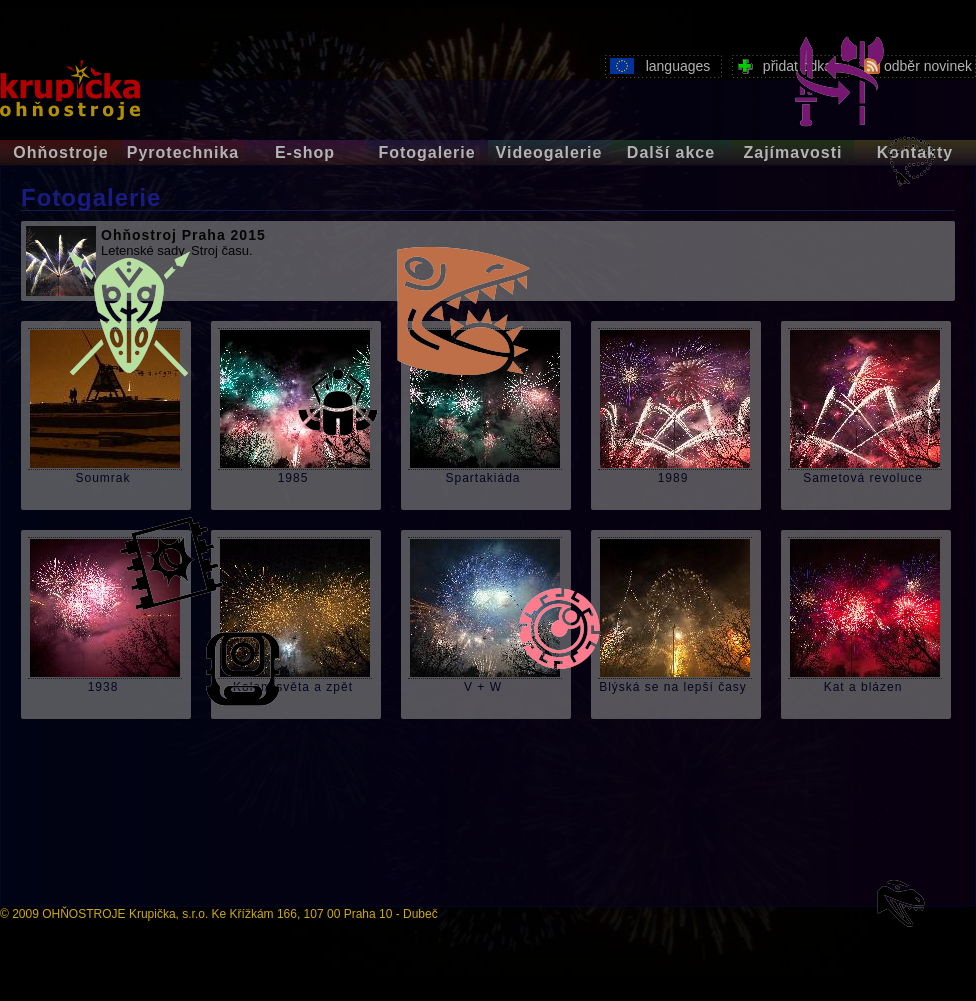 Image resolution: width=976 pixels, height=1001 pixels. I want to click on access prayer or meditation features, so click(911, 161).